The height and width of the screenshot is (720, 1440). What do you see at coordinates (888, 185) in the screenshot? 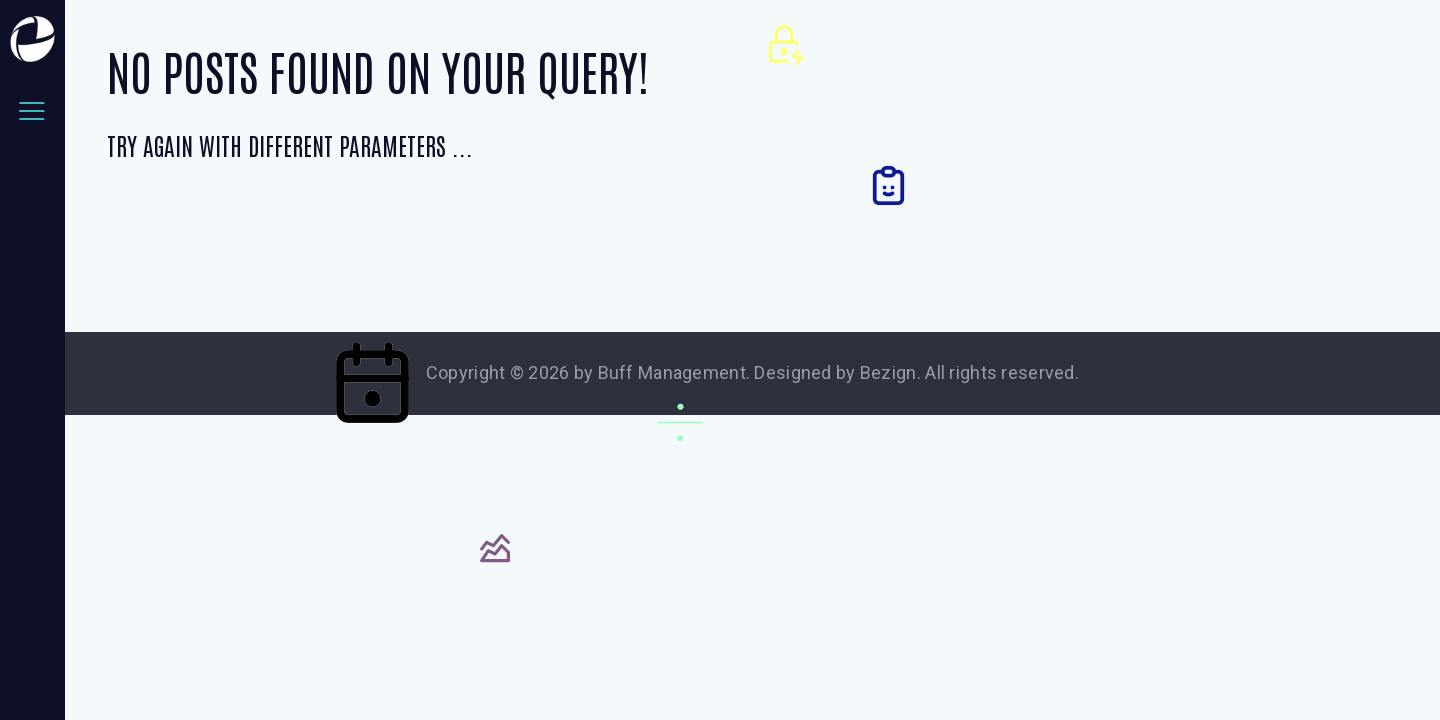
I see `view feedback or satisfaction survey` at bounding box center [888, 185].